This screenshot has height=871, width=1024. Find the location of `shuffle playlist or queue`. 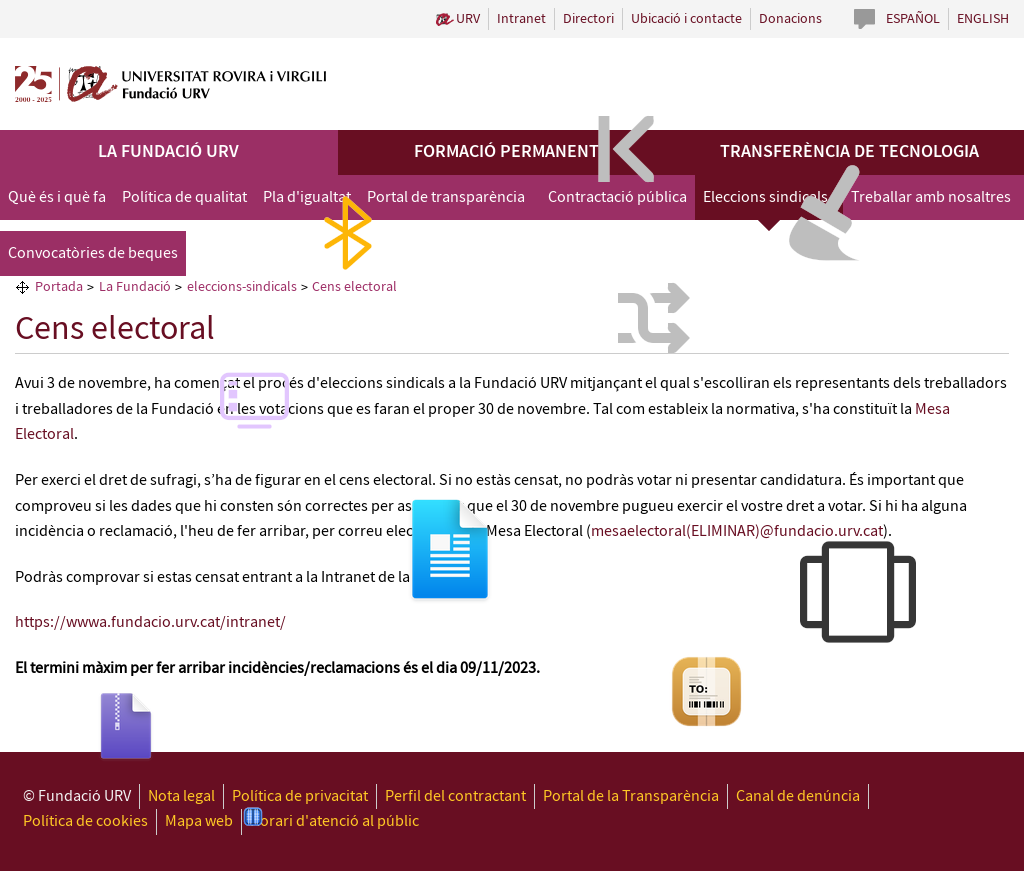

shuffle playlist or queue is located at coordinates (653, 318).